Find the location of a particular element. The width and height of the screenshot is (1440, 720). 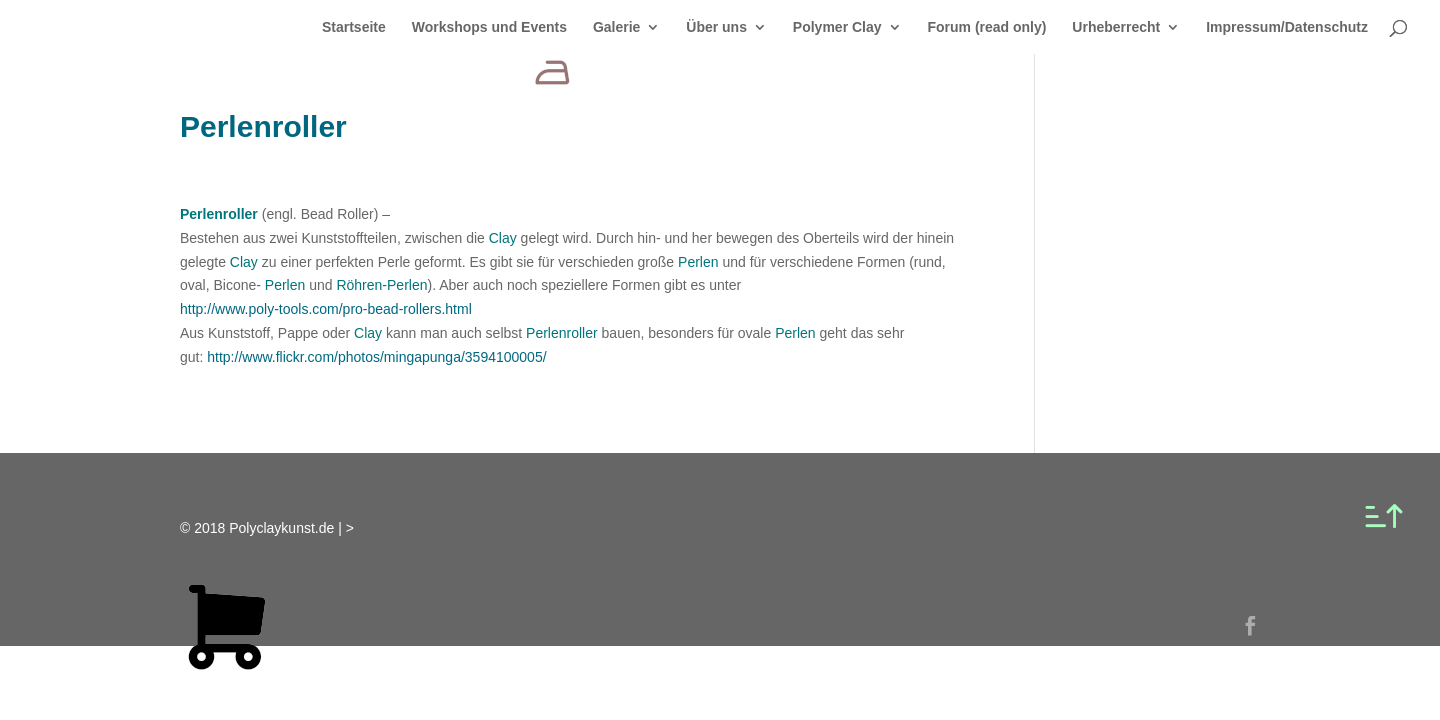

view your shopping cart is located at coordinates (227, 627).